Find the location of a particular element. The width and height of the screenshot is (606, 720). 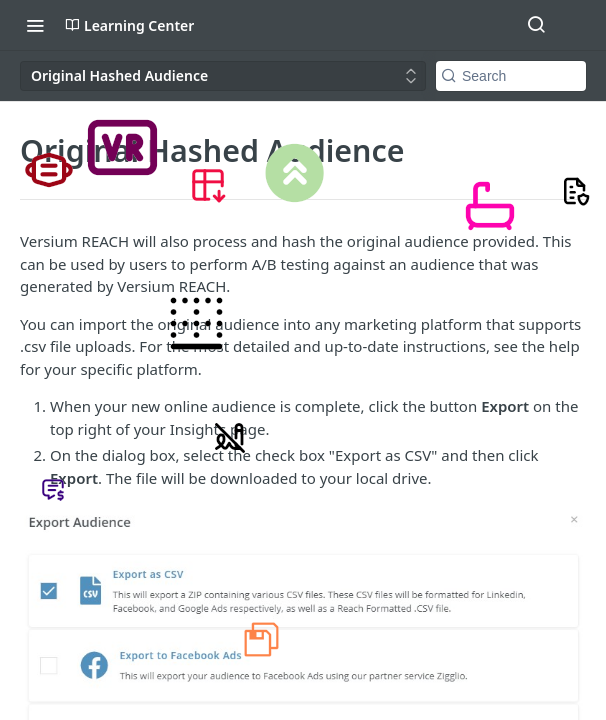

apply border to bottom edge of cell or element is located at coordinates (196, 323).